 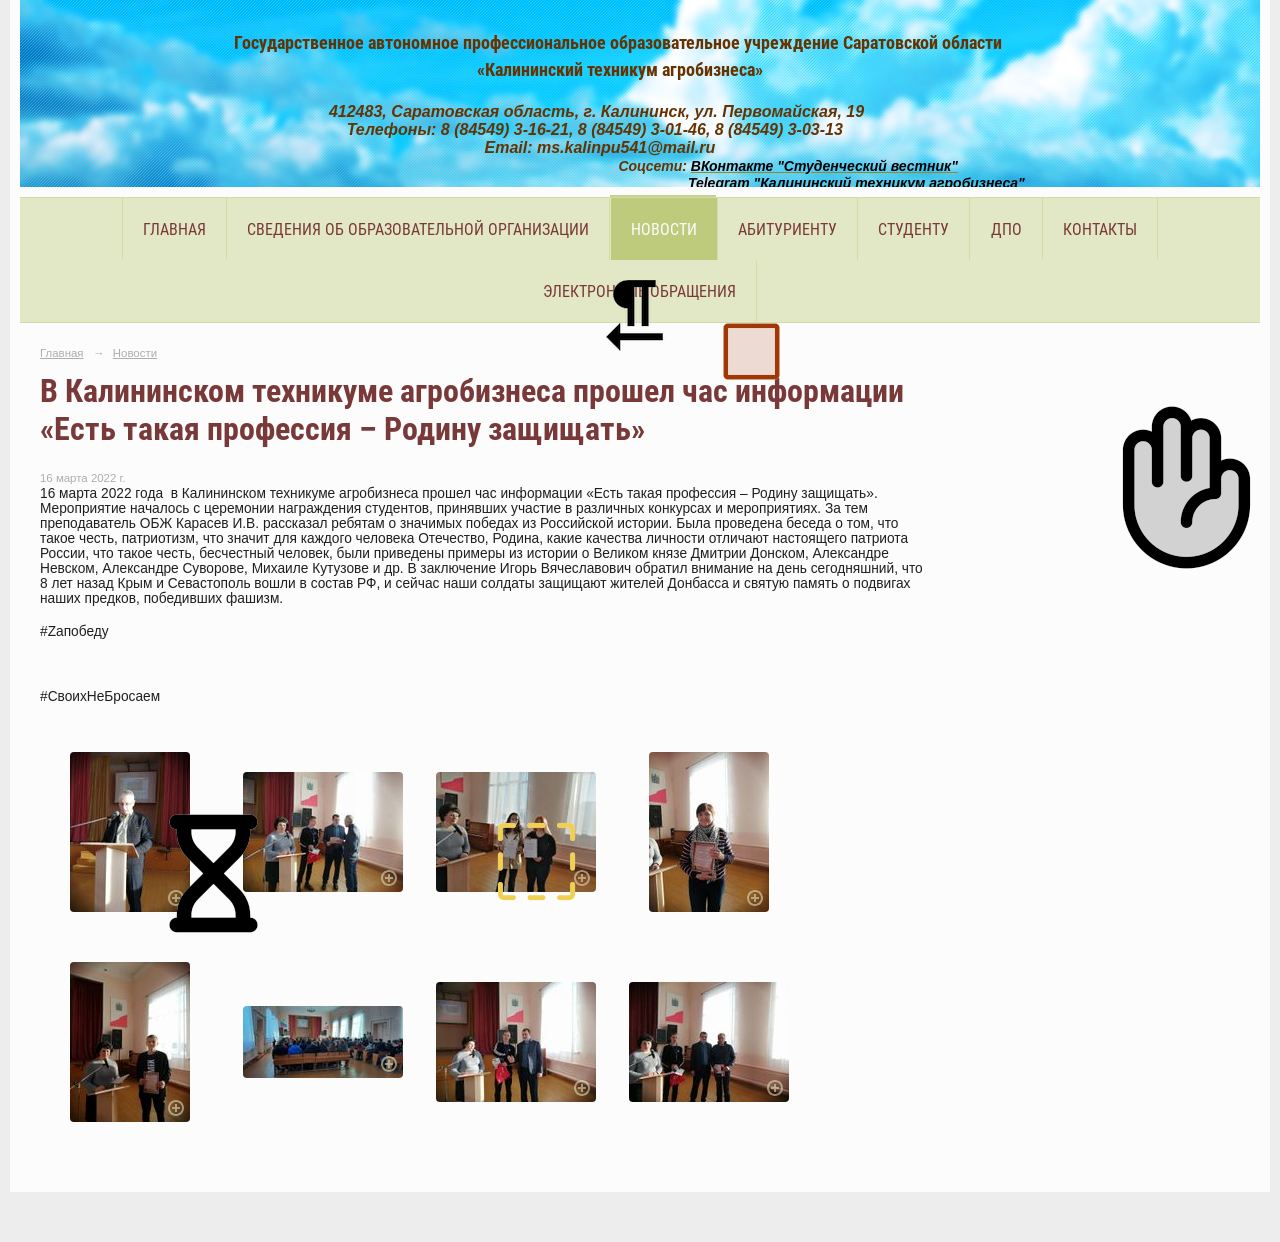 What do you see at coordinates (213, 873) in the screenshot?
I see `indicates a loading or waiting state` at bounding box center [213, 873].